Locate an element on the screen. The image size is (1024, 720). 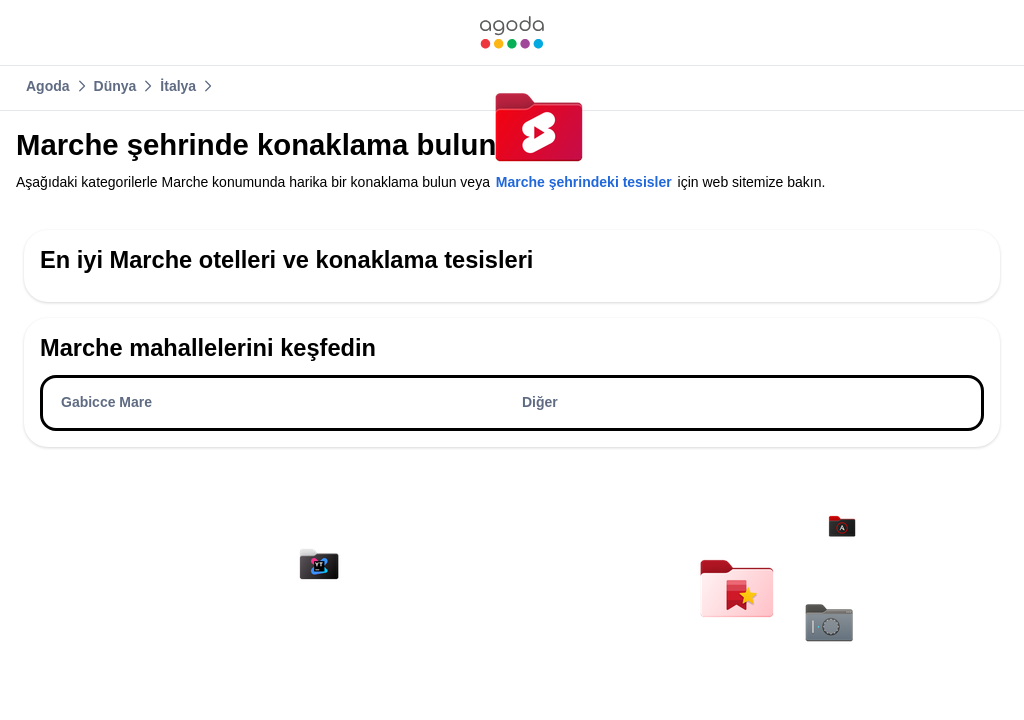
folder containing ansible automation files is located at coordinates (842, 527).